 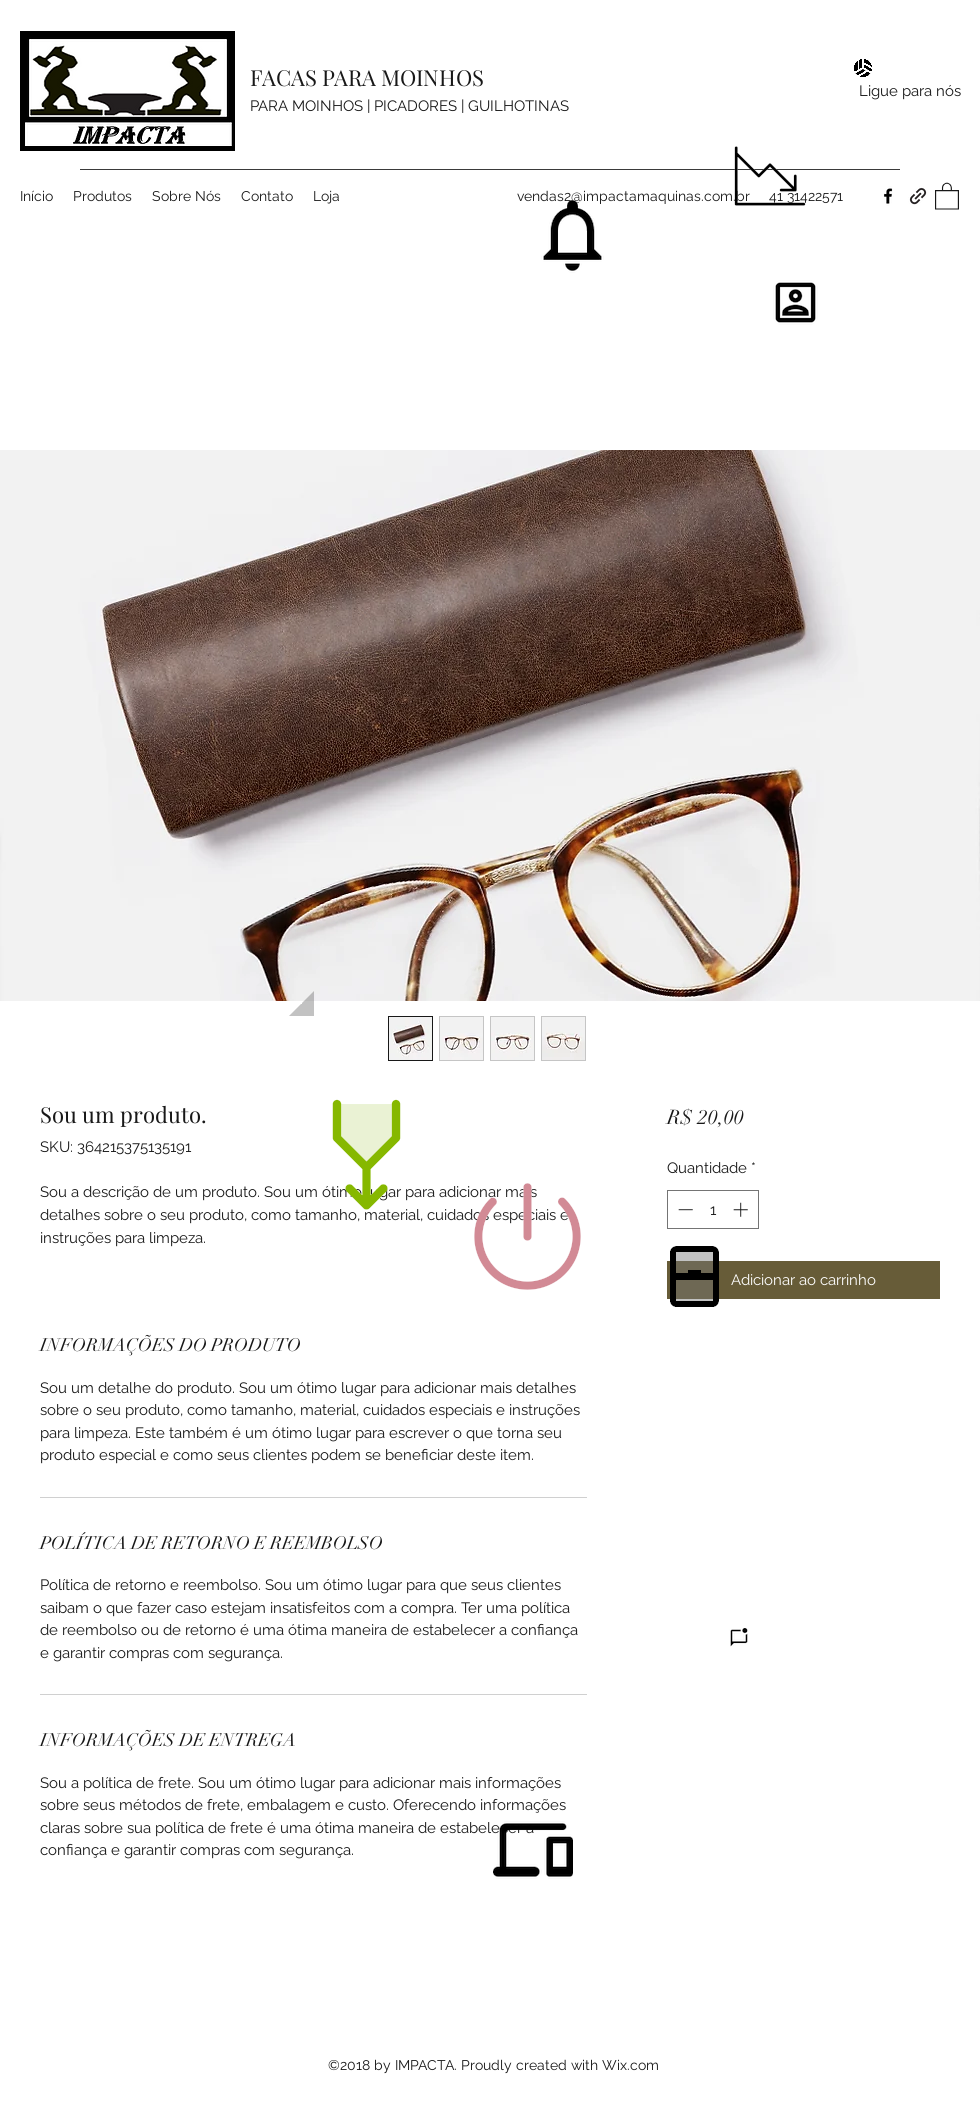 I want to click on switch to portrait orientation mode, so click(x=795, y=302).